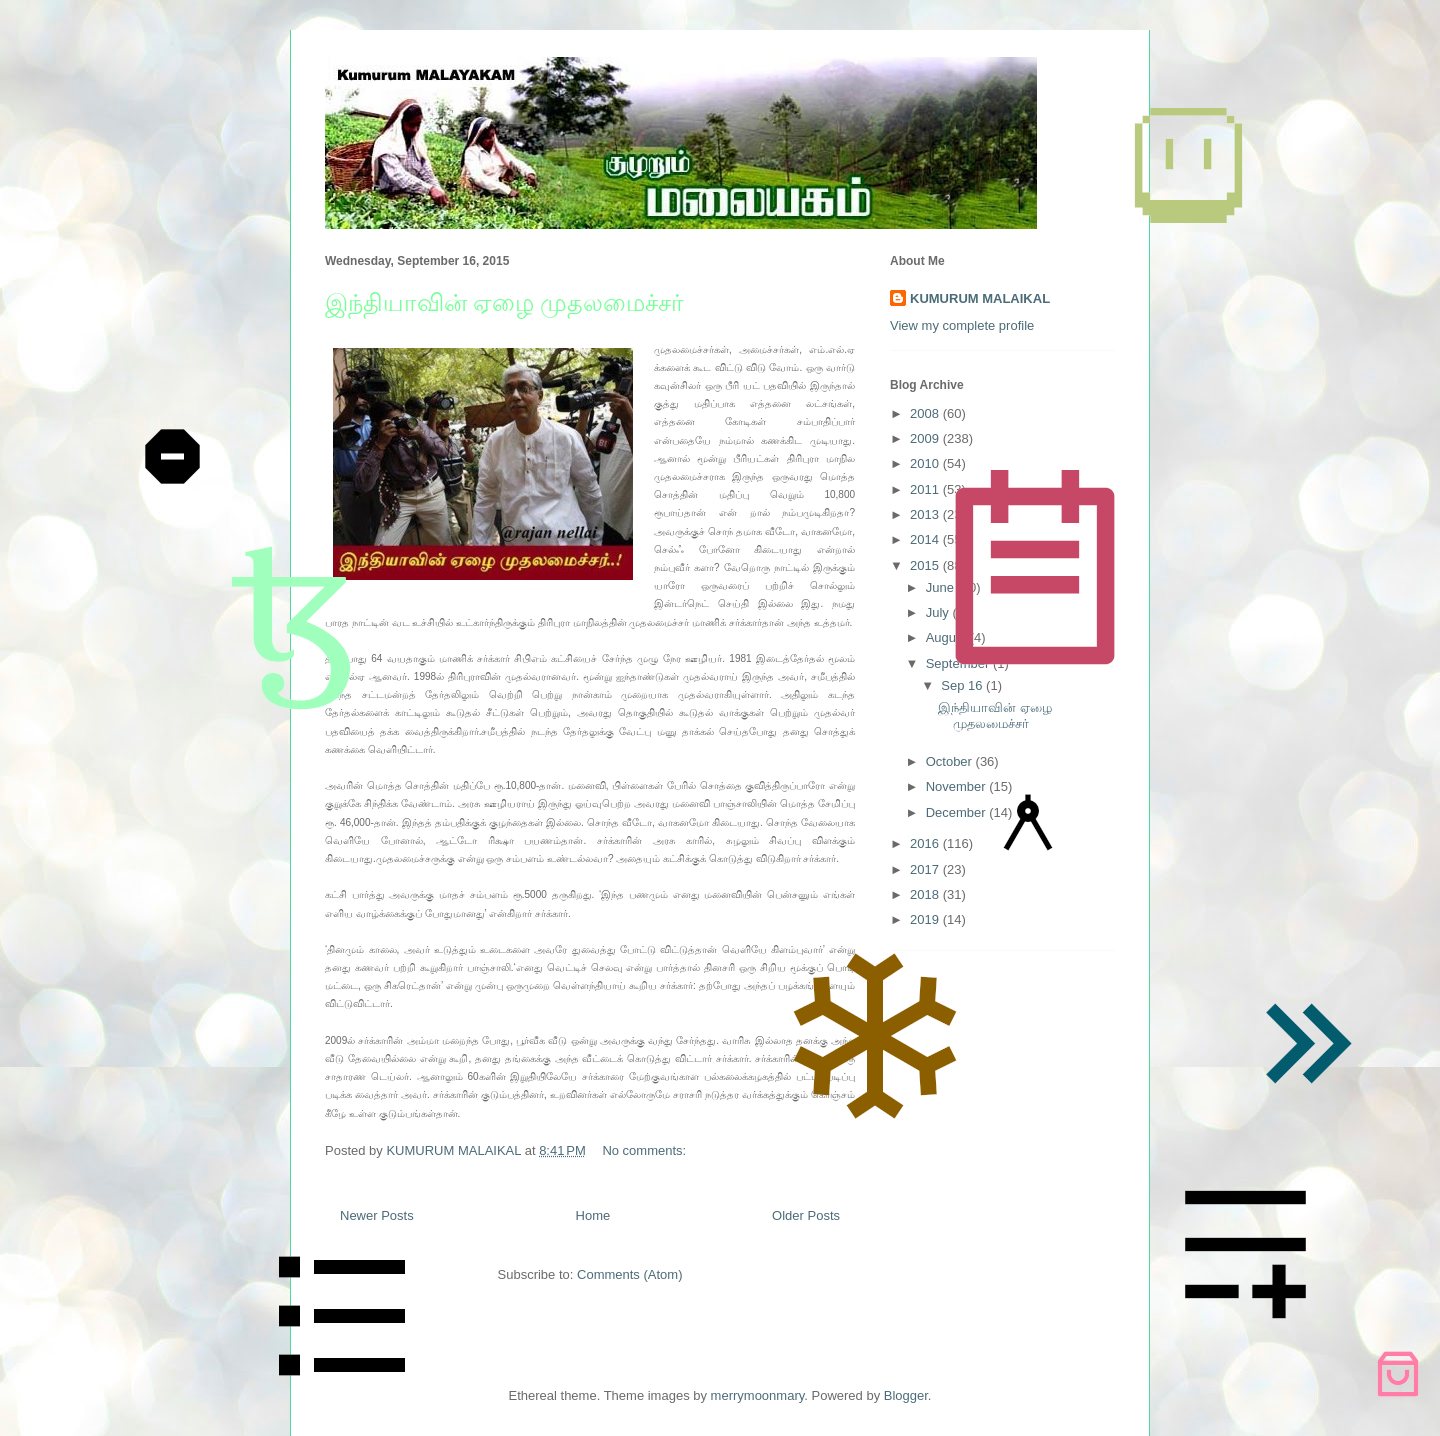  Describe the element at coordinates (172, 456) in the screenshot. I see `indicates spam or blocked content` at that location.